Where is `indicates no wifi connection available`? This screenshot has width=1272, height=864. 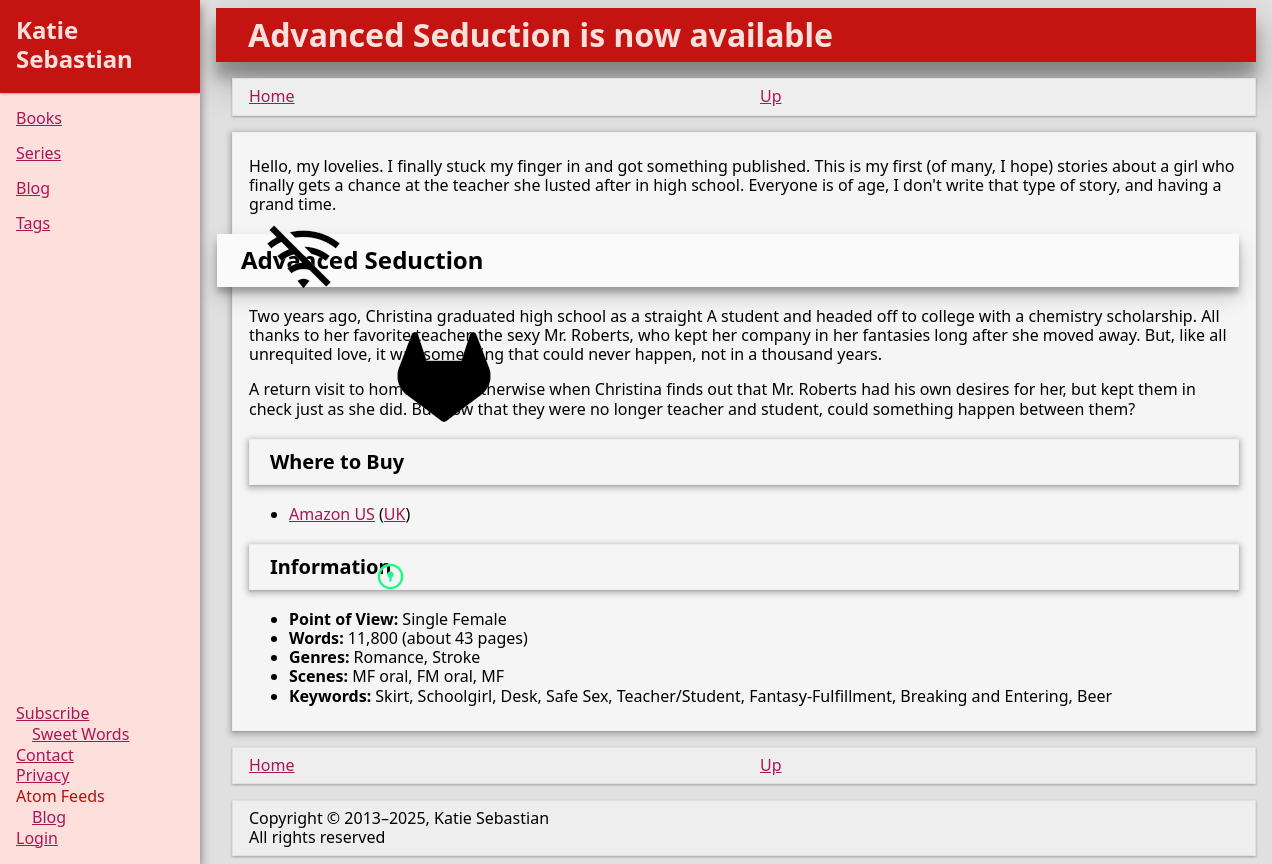 indicates no wifi connection available is located at coordinates (303, 259).